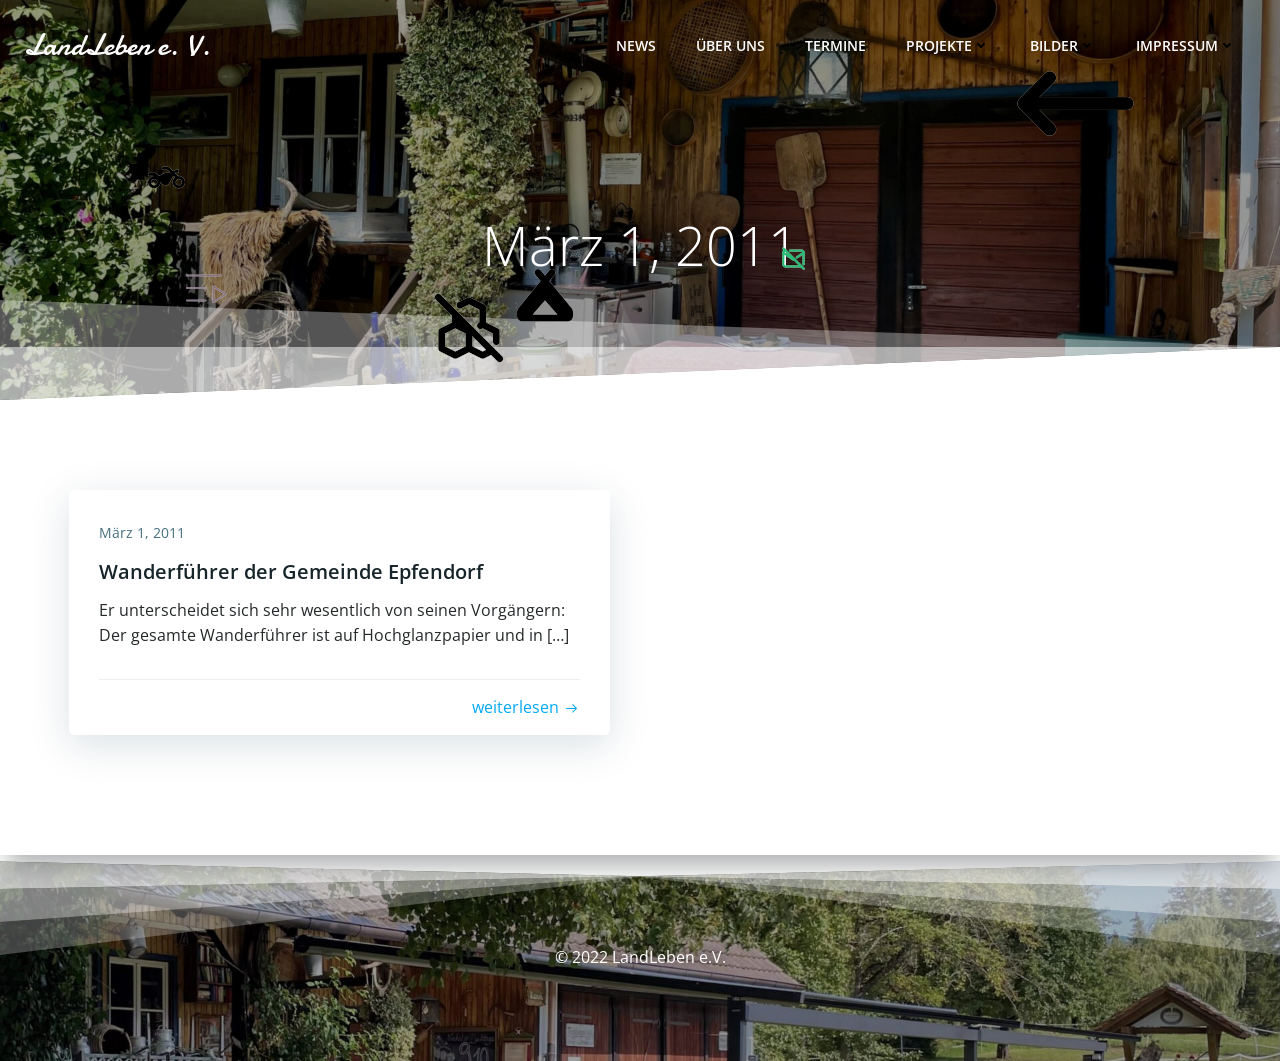 The image size is (1280, 1061). I want to click on select motorcycle as transportation mode, so click(166, 177).